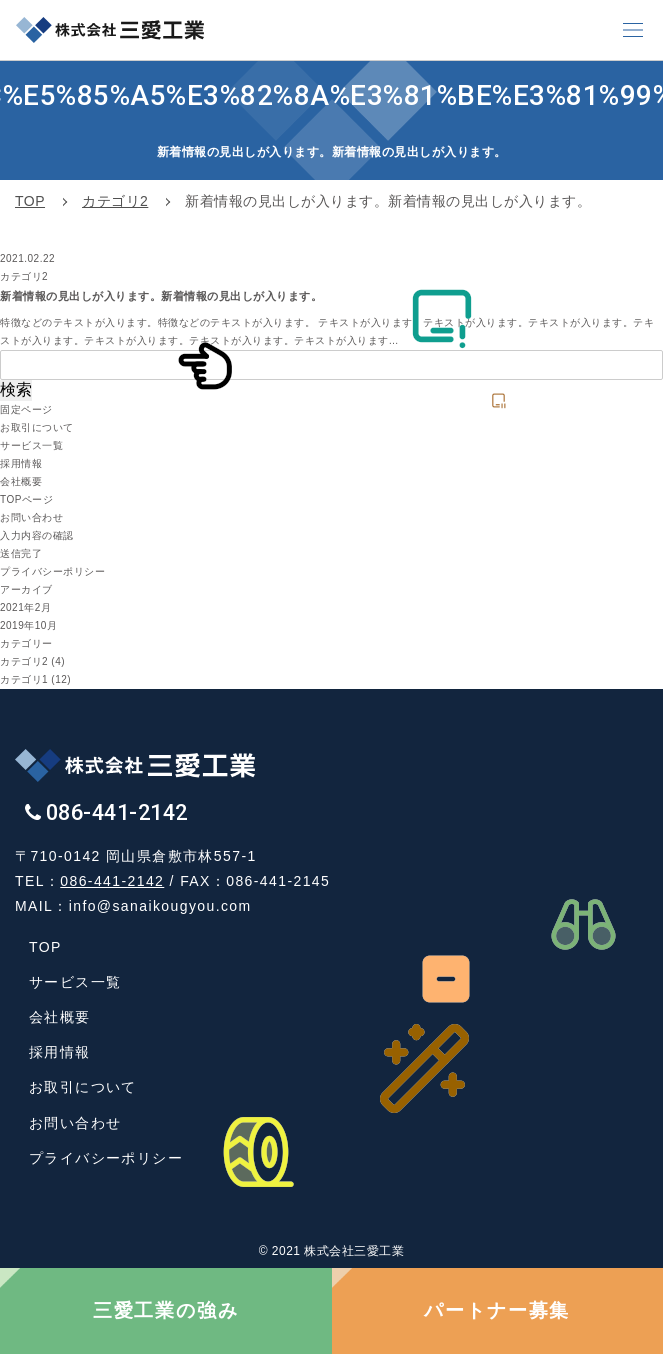 The height and width of the screenshot is (1354, 663). What do you see at coordinates (442, 316) in the screenshot?
I see `indicates a tablet device error or warning` at bounding box center [442, 316].